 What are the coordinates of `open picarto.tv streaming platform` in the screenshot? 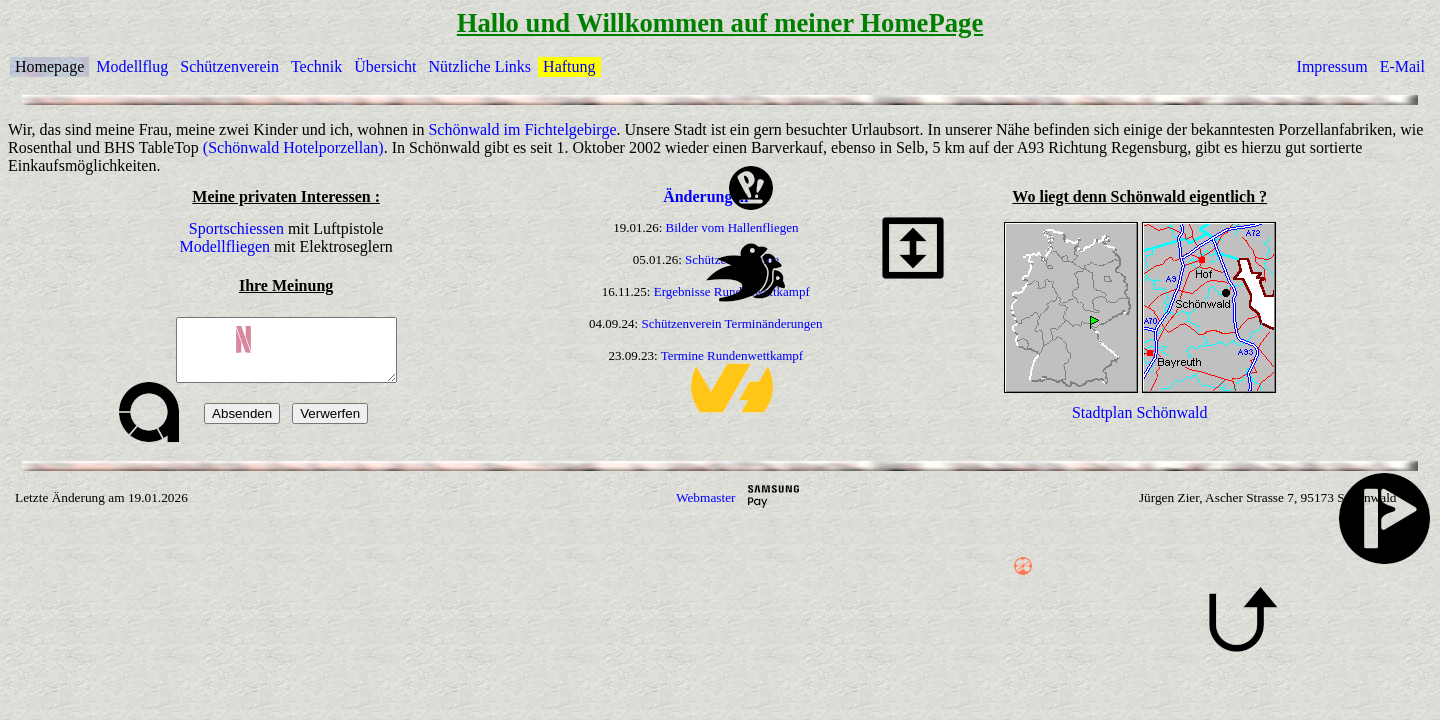 It's located at (1384, 518).